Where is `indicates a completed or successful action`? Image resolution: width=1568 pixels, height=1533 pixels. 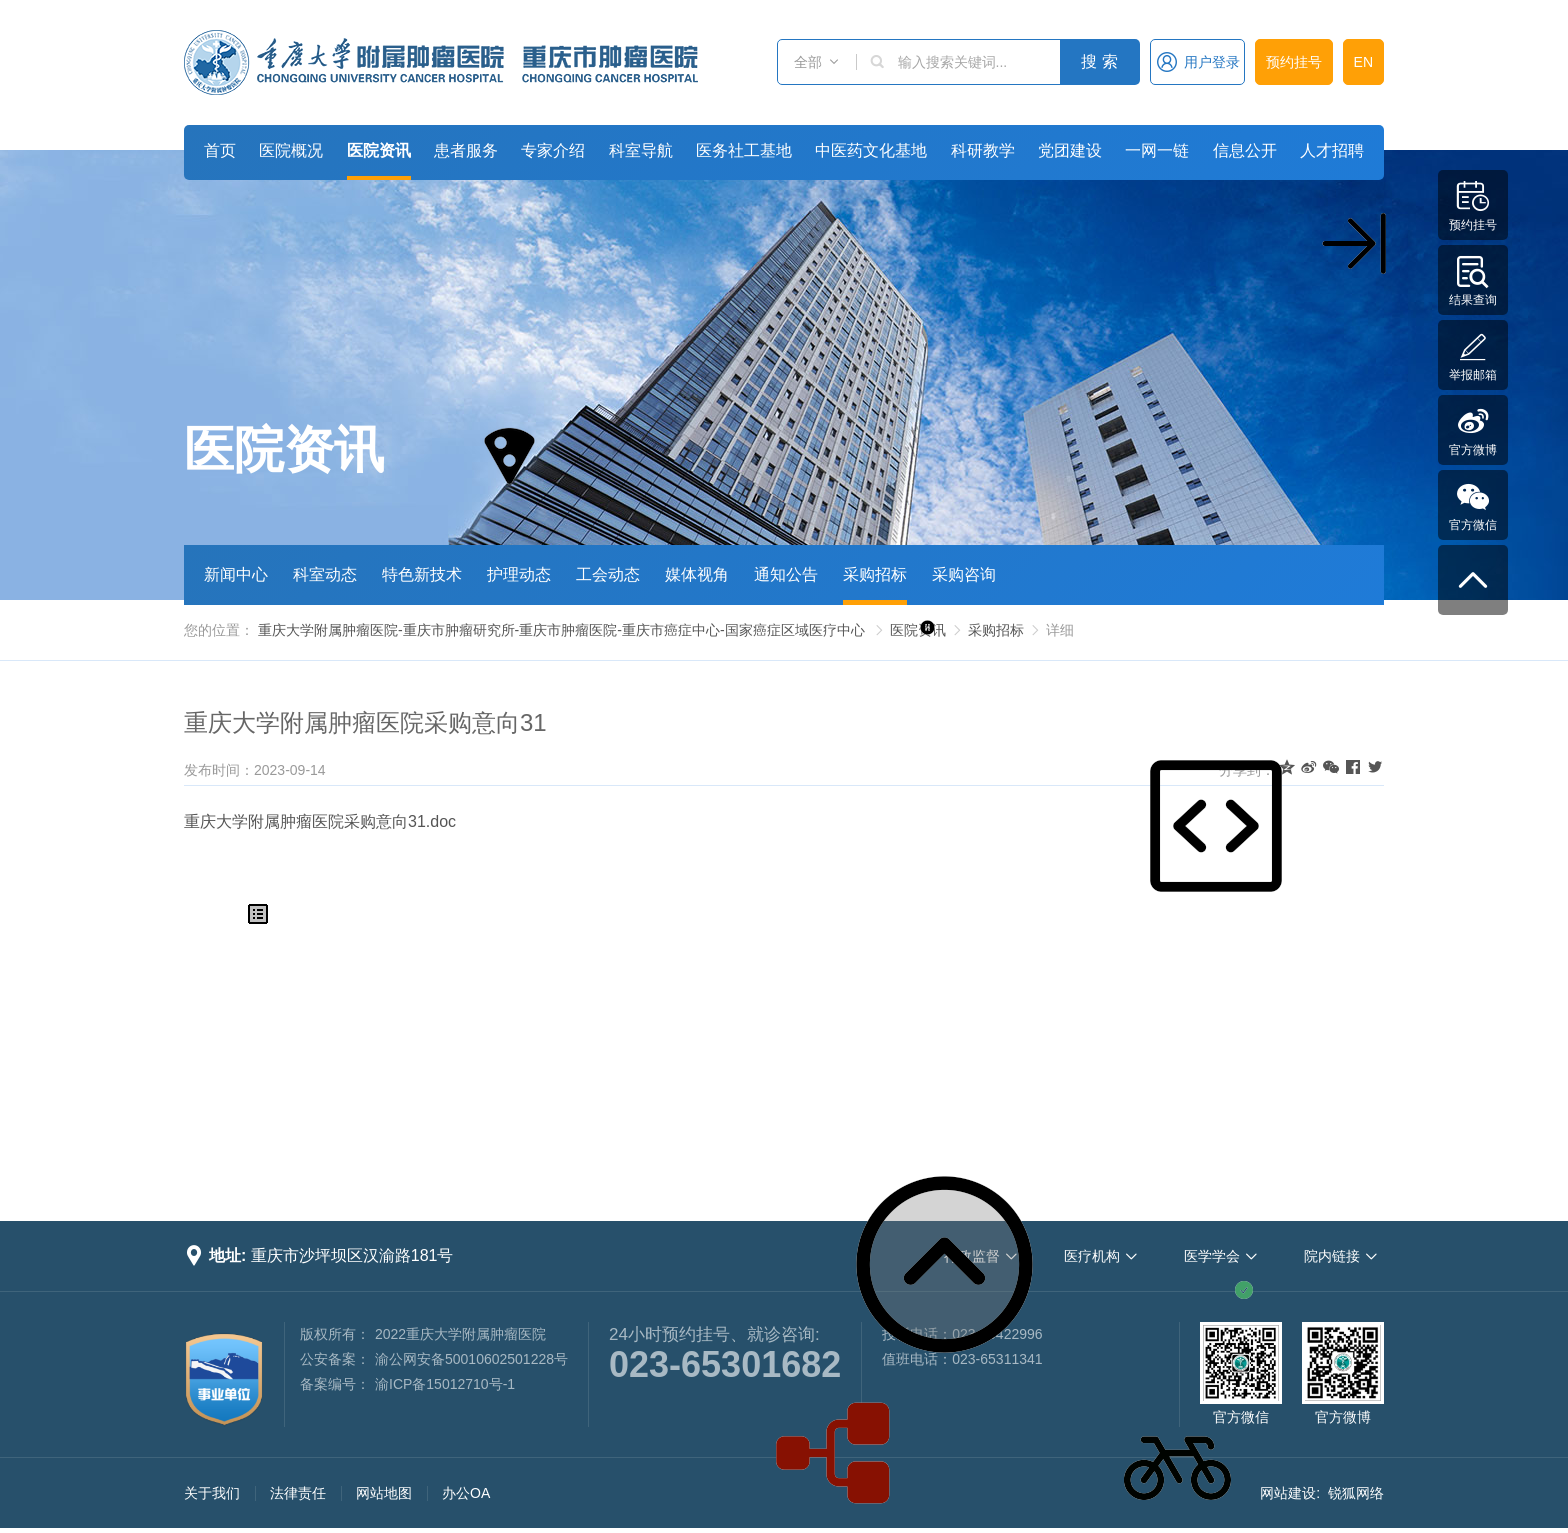 indicates a completed or successful action is located at coordinates (1244, 1290).